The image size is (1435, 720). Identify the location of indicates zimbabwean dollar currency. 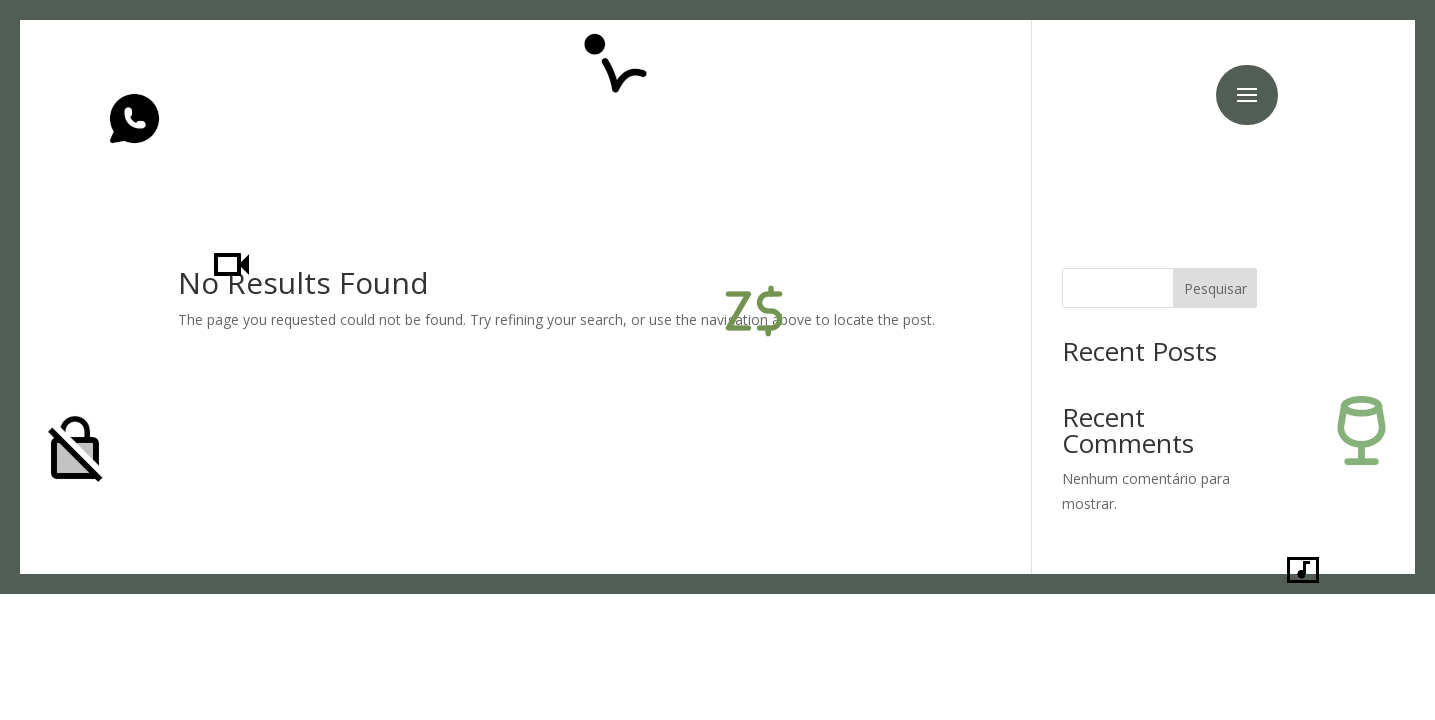
(754, 311).